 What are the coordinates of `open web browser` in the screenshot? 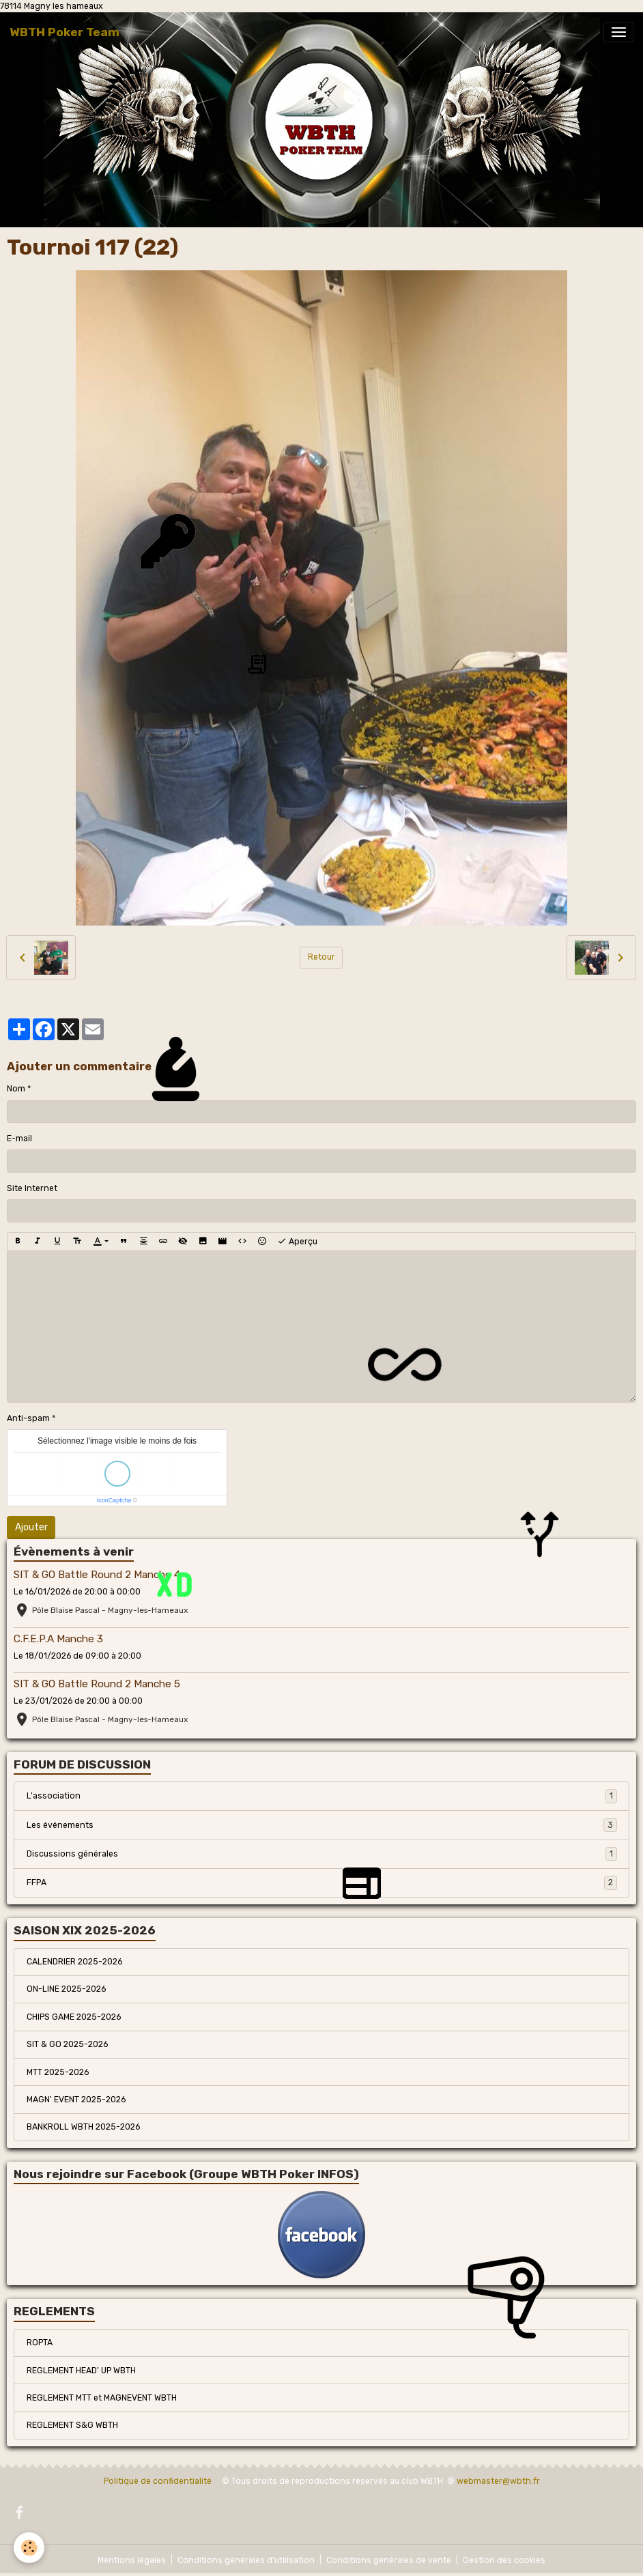 It's located at (362, 1883).